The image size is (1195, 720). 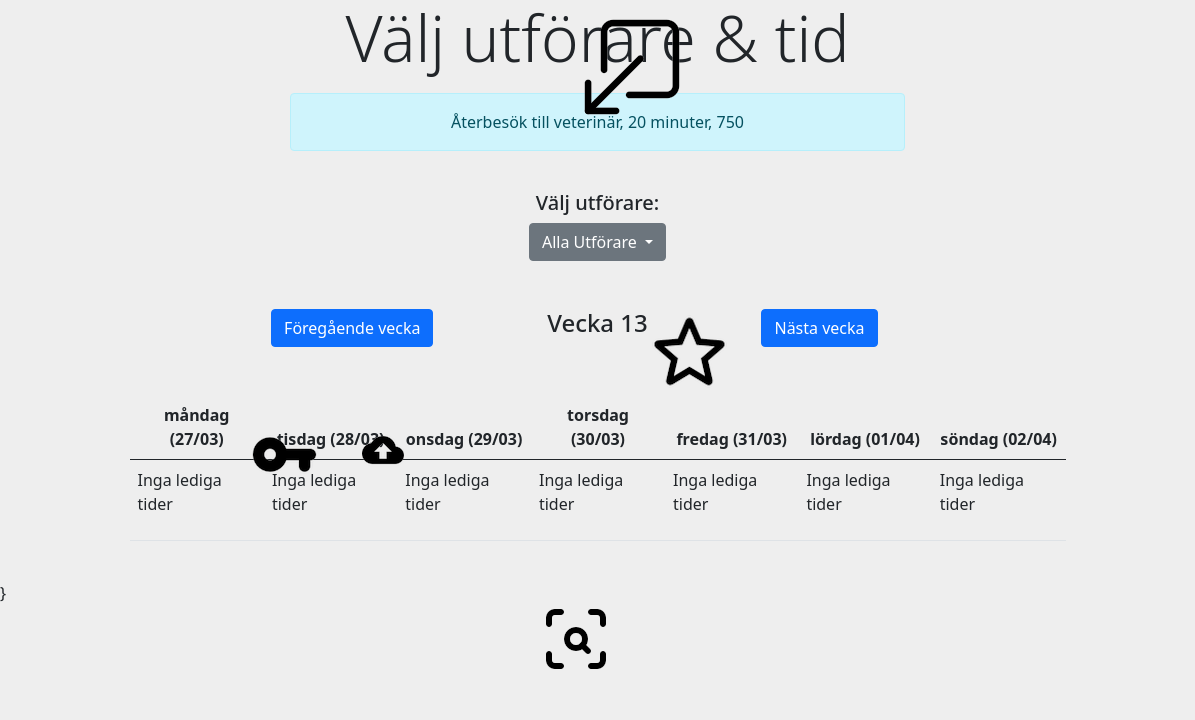 I want to click on add item to favorites, so click(x=689, y=352).